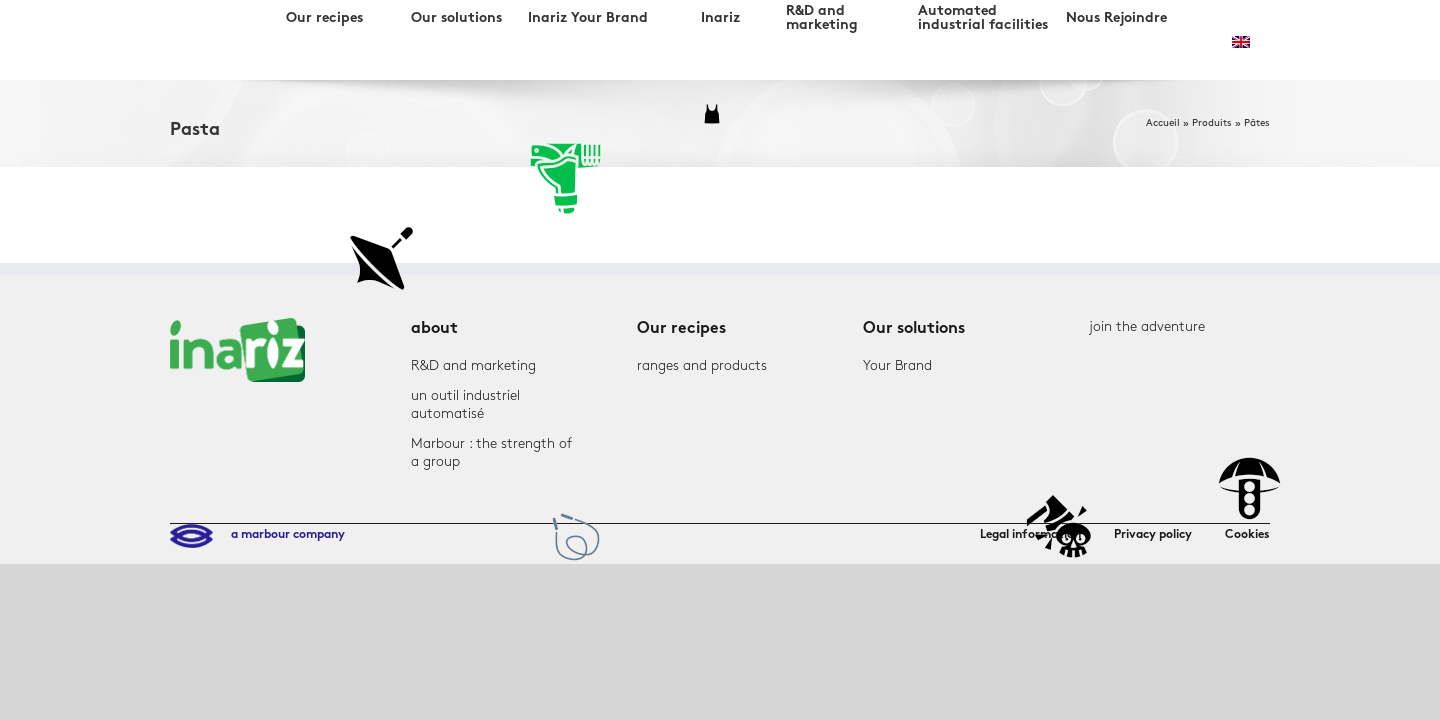  Describe the element at coordinates (566, 179) in the screenshot. I see `equip or access holster item in game inventory` at that location.